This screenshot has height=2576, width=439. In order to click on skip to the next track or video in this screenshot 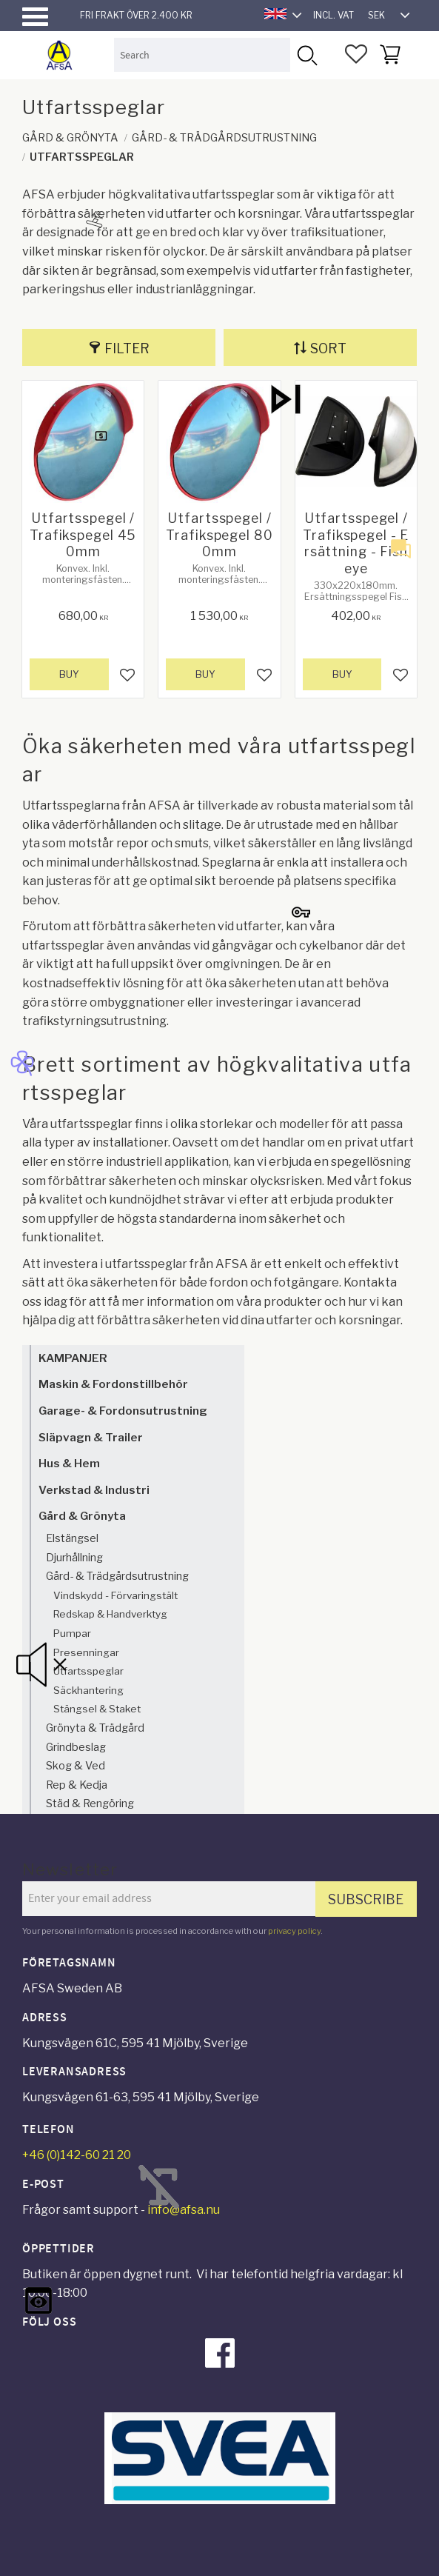, I will do `click(286, 399)`.